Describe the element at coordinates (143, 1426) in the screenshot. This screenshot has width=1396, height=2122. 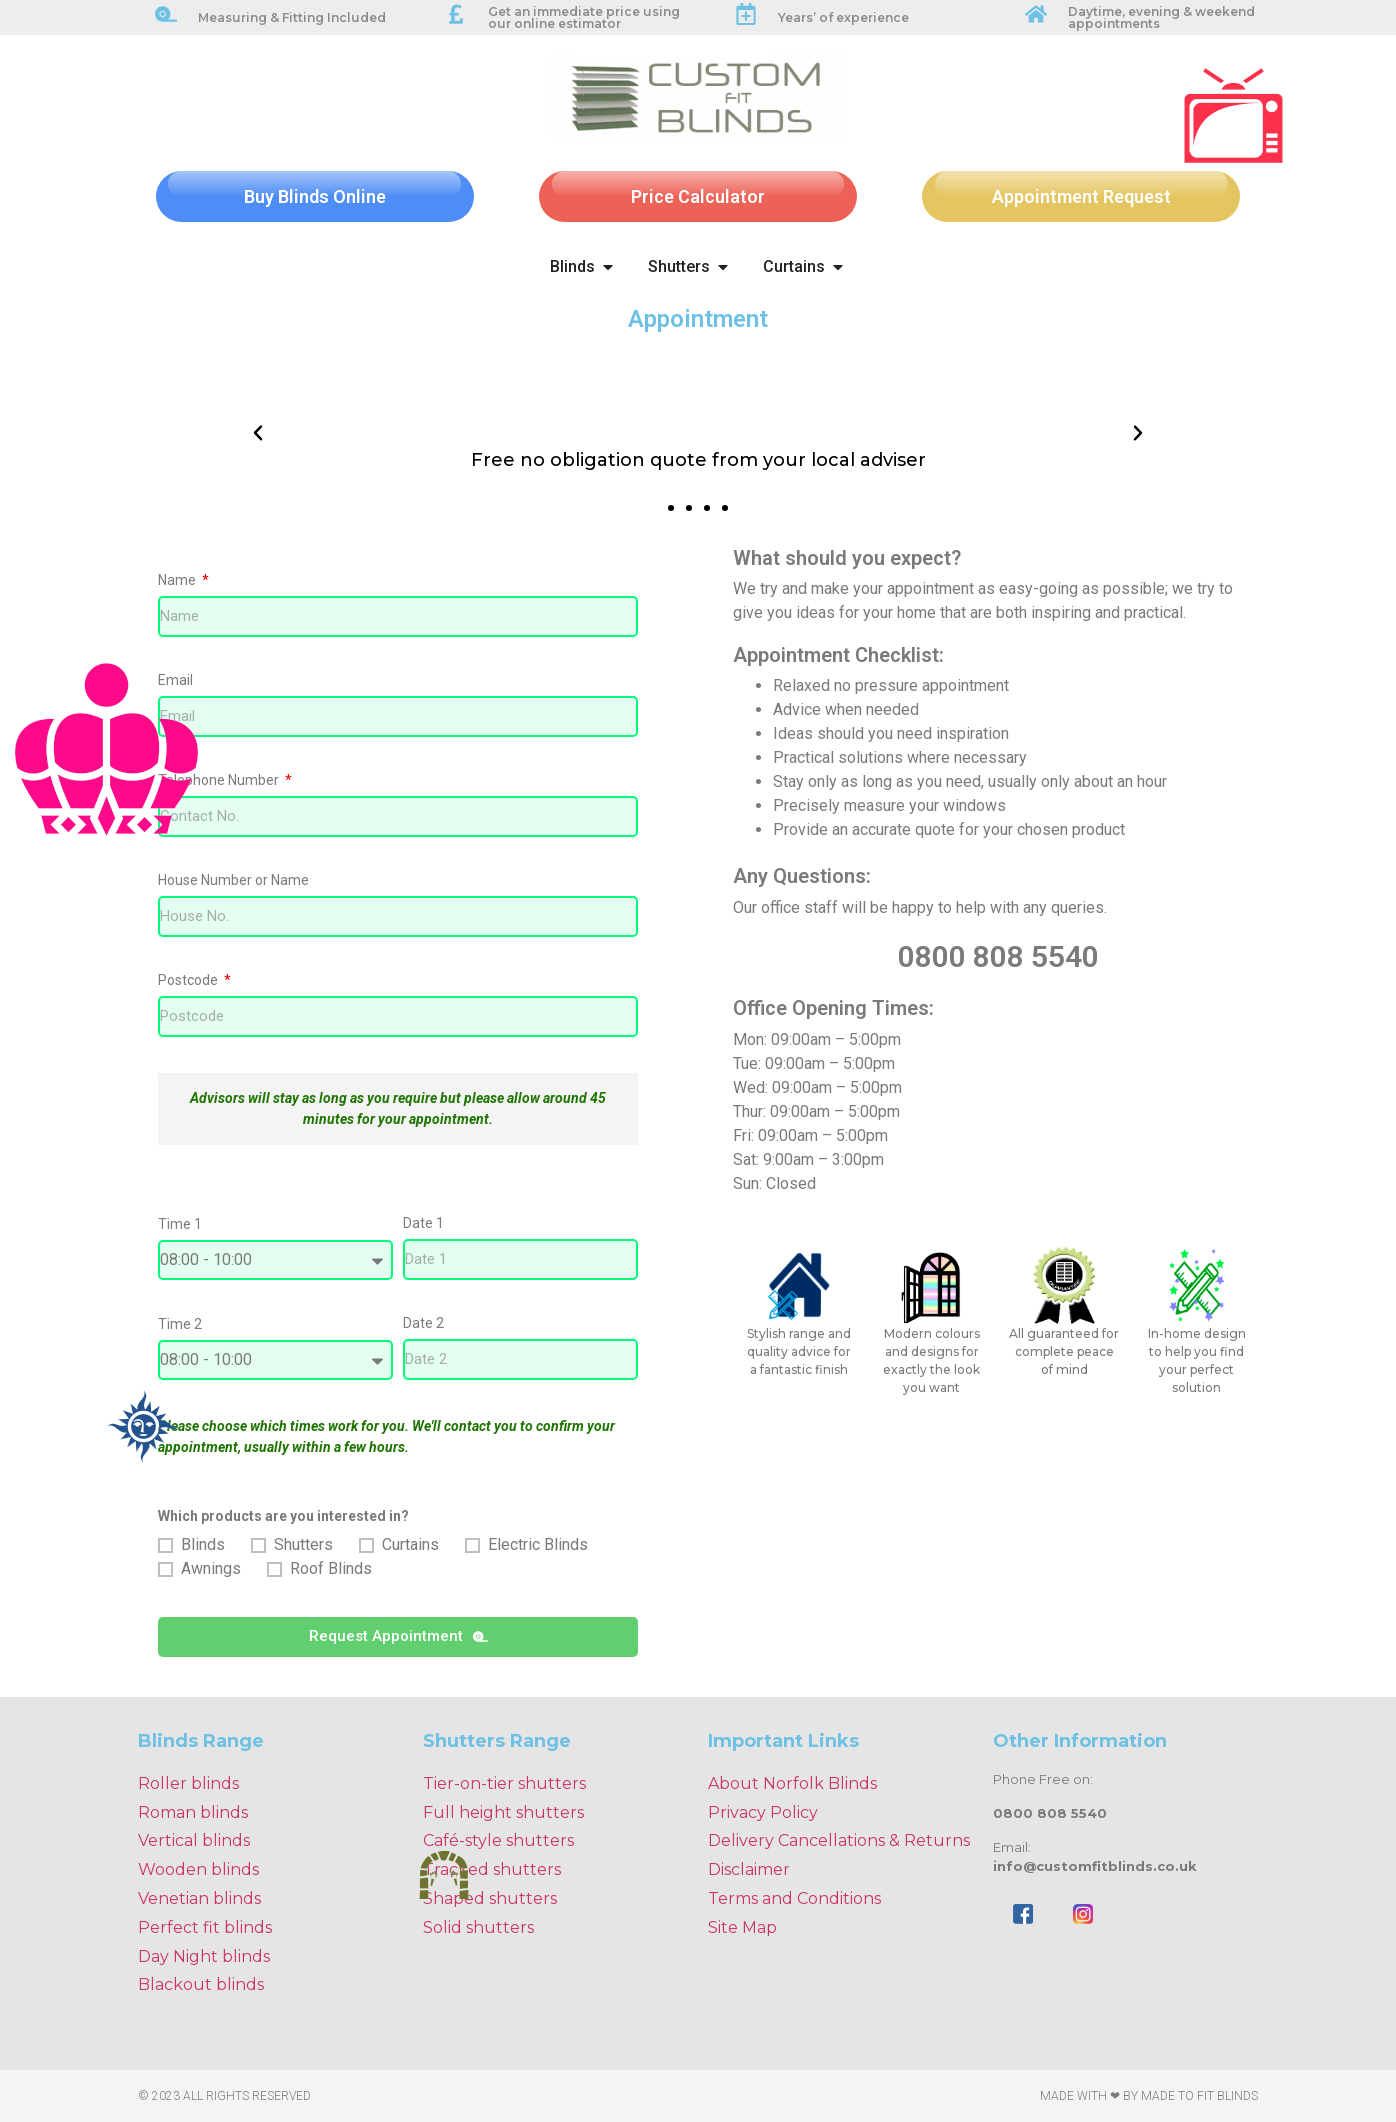
I see `decorative sun emblem for fantasy or medieval-themed game interface` at that location.